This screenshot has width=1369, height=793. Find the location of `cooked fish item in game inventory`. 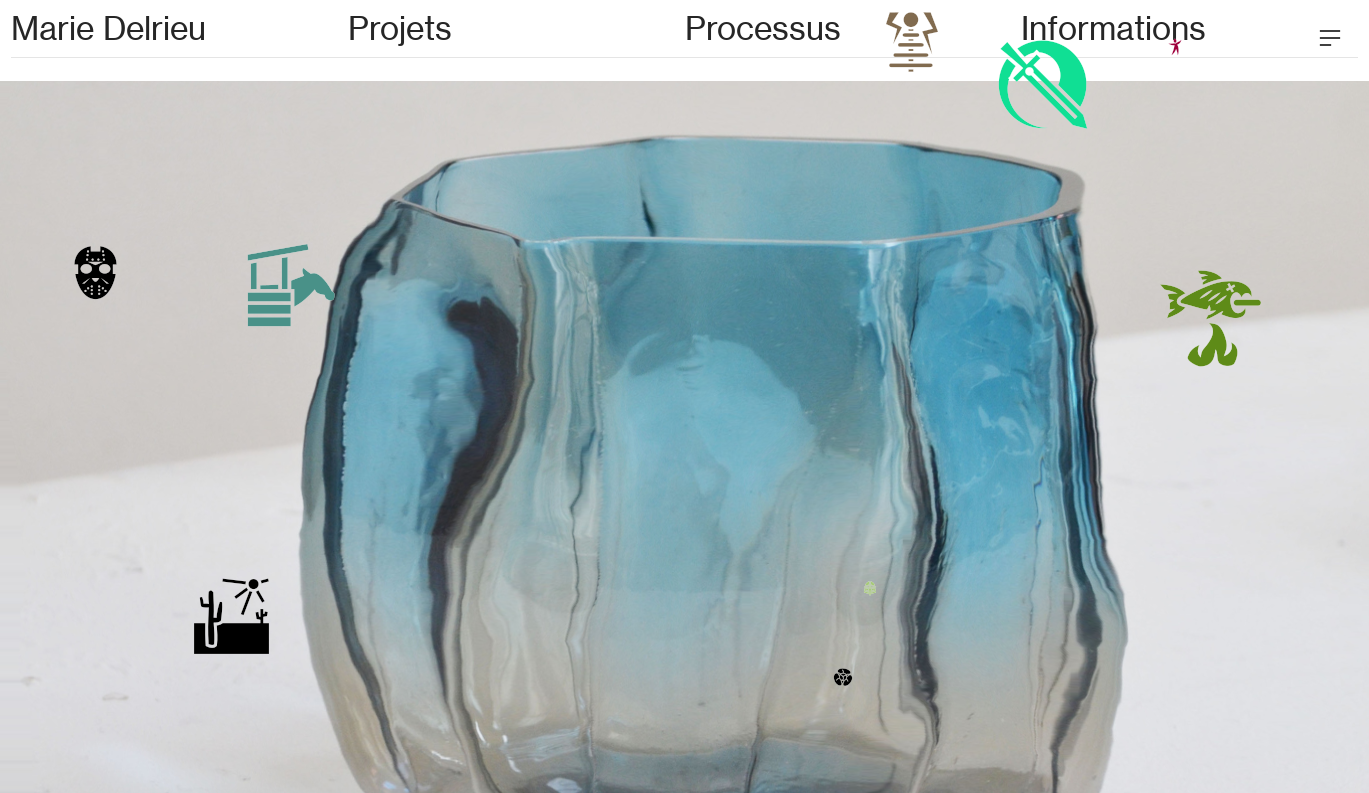

cooked fish item in game inventory is located at coordinates (1210, 318).